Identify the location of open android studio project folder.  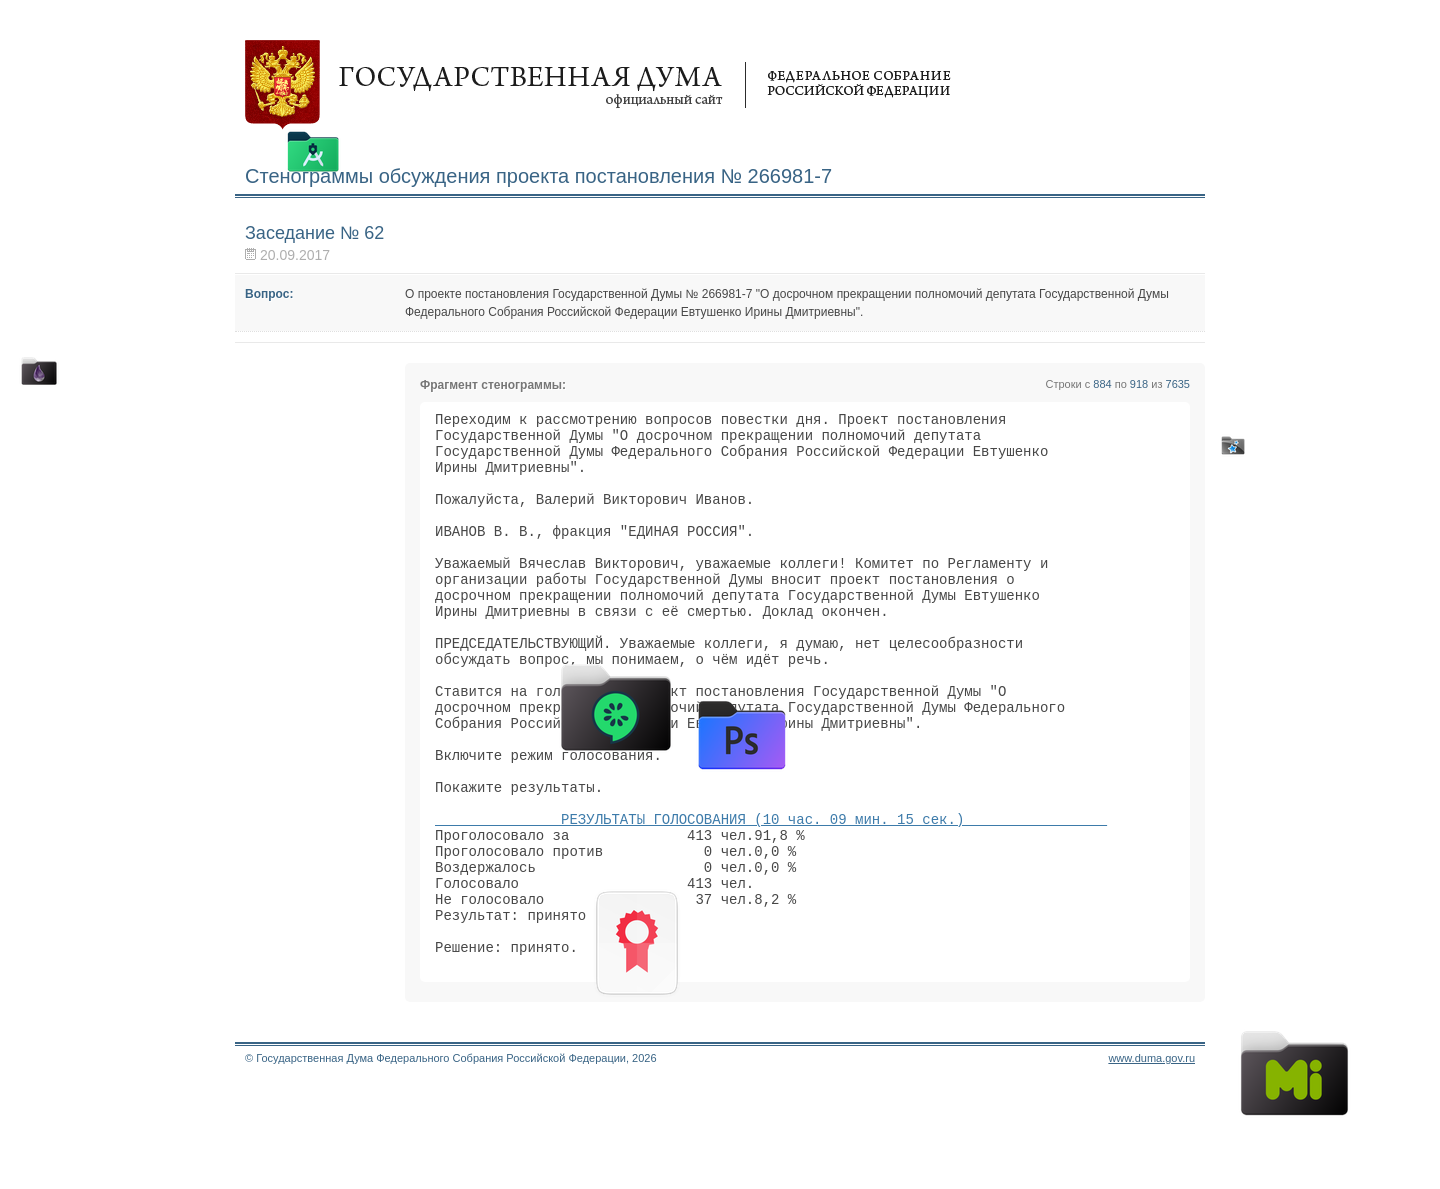
(313, 153).